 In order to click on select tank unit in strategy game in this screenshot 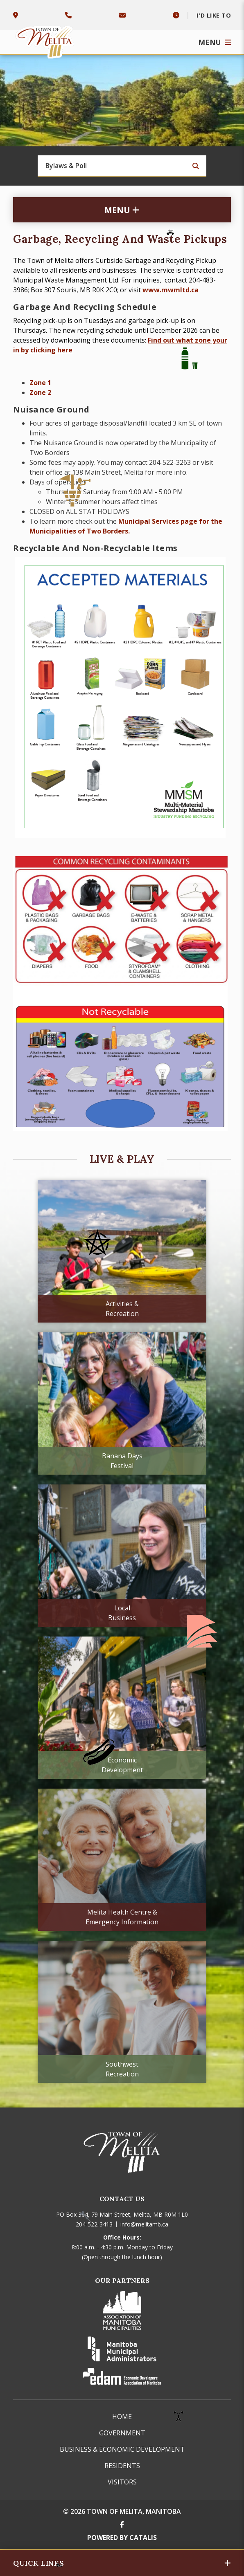, I will do `click(170, 232)`.